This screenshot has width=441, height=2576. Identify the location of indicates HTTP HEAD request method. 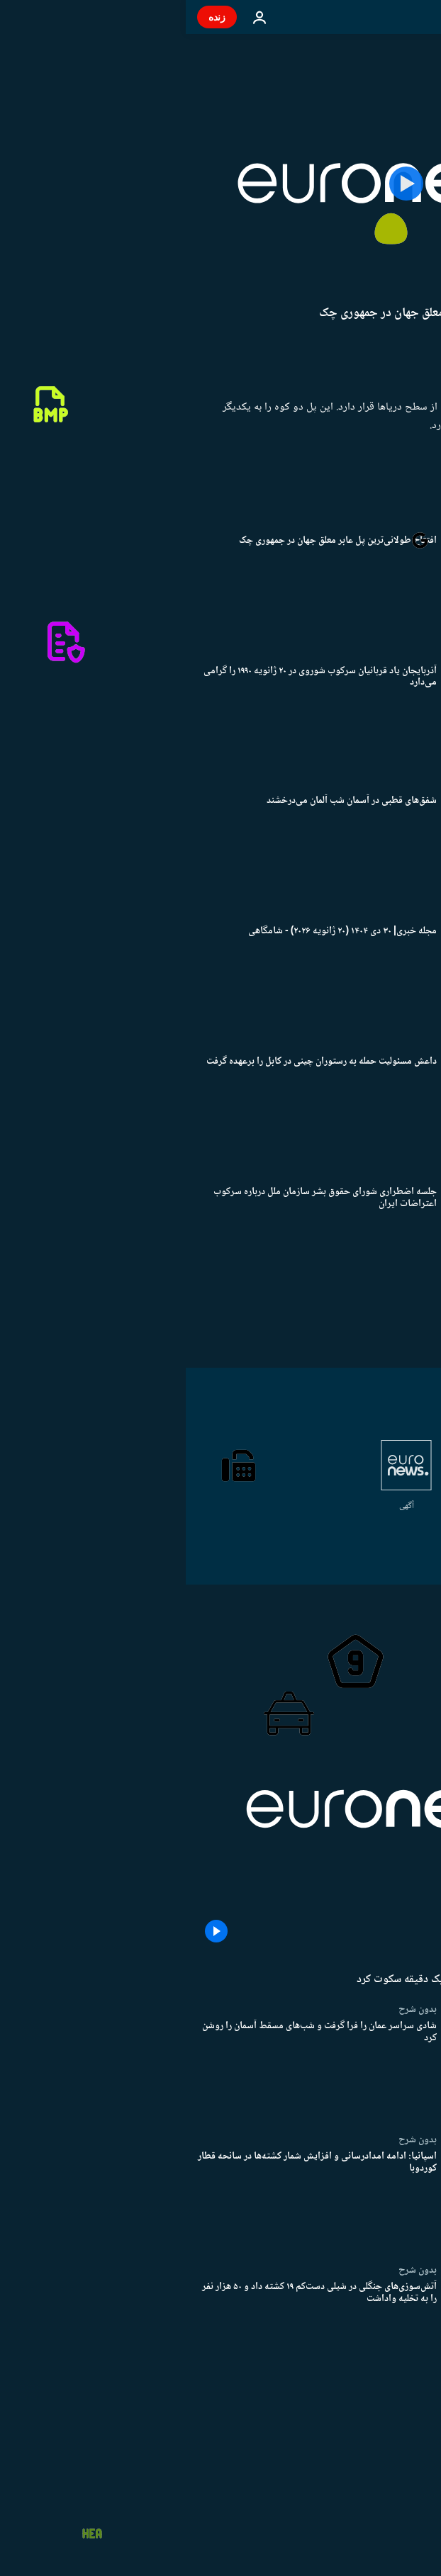
(92, 2533).